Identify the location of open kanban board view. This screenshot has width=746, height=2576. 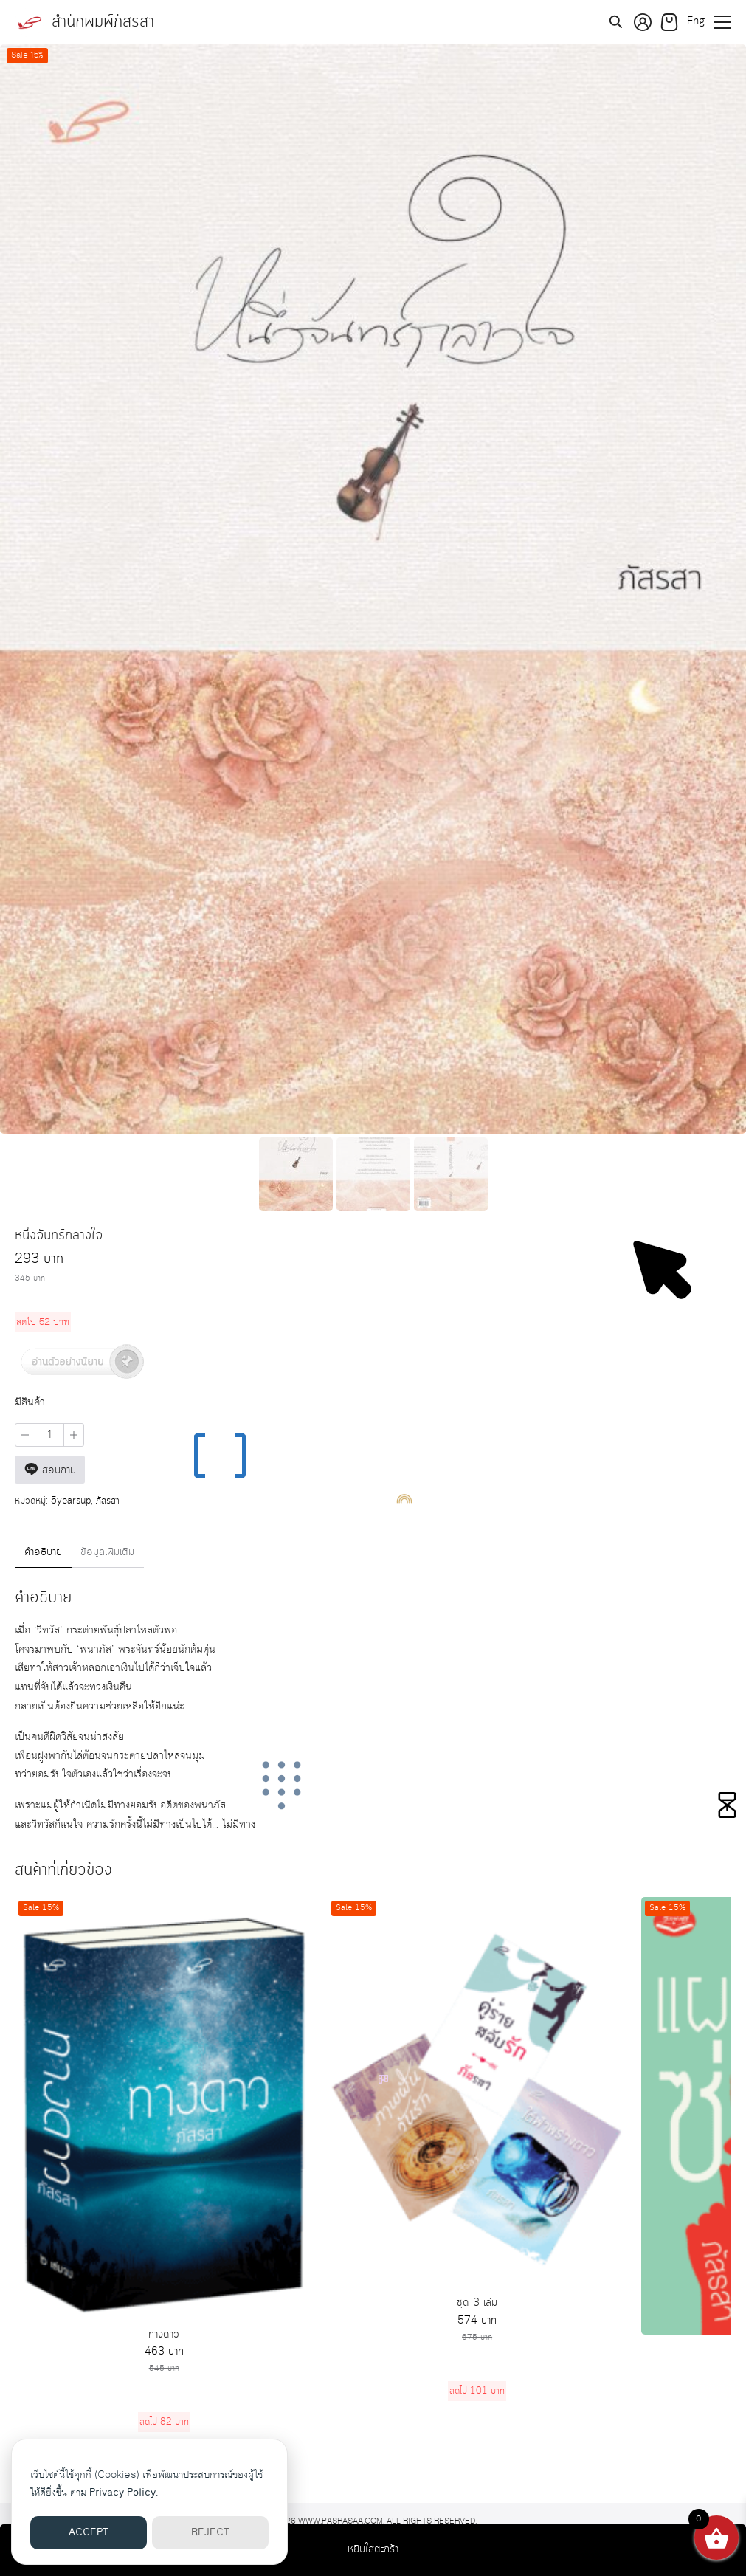
(383, 2079).